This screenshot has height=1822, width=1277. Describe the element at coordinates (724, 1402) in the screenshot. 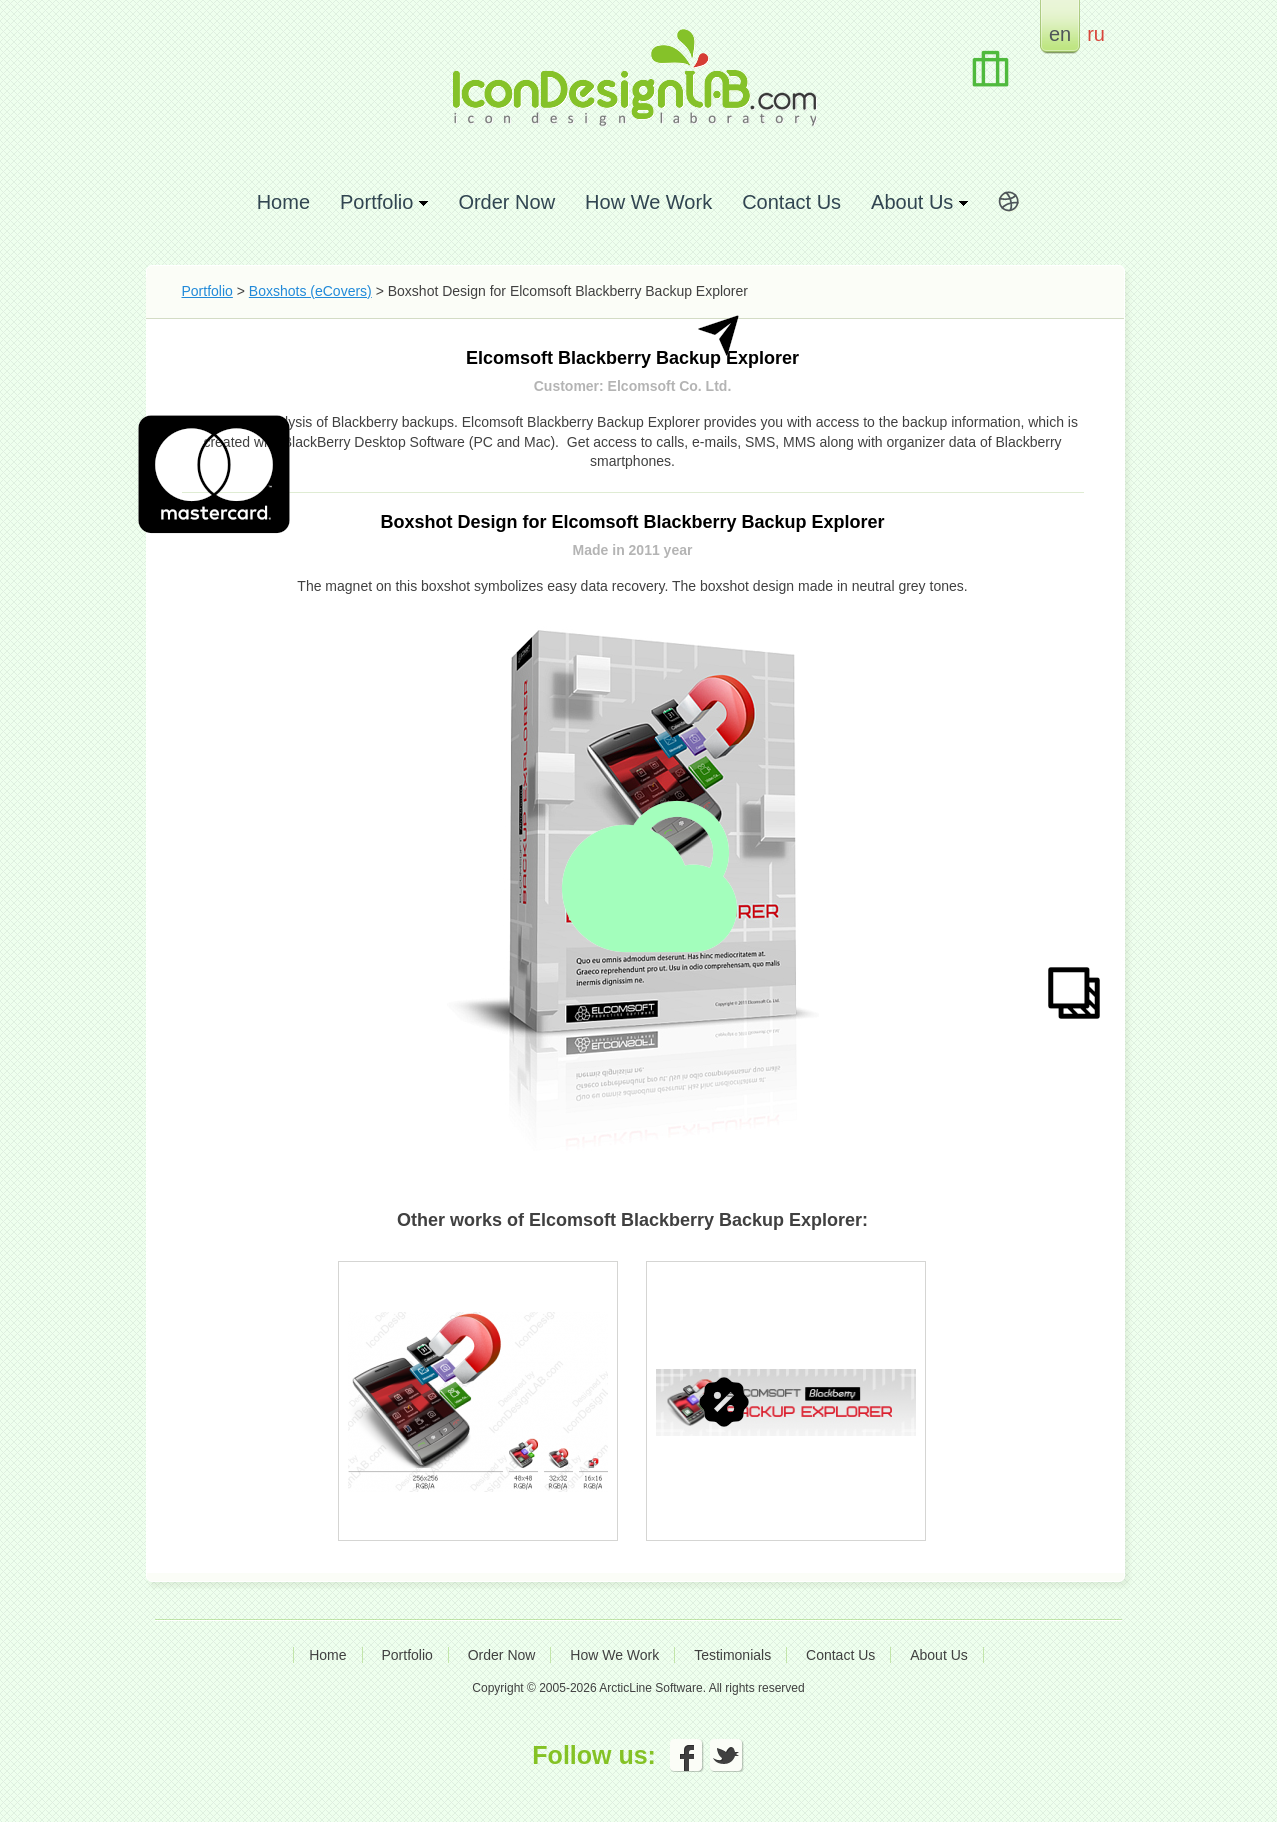

I see `view available discounts or promotions` at that location.